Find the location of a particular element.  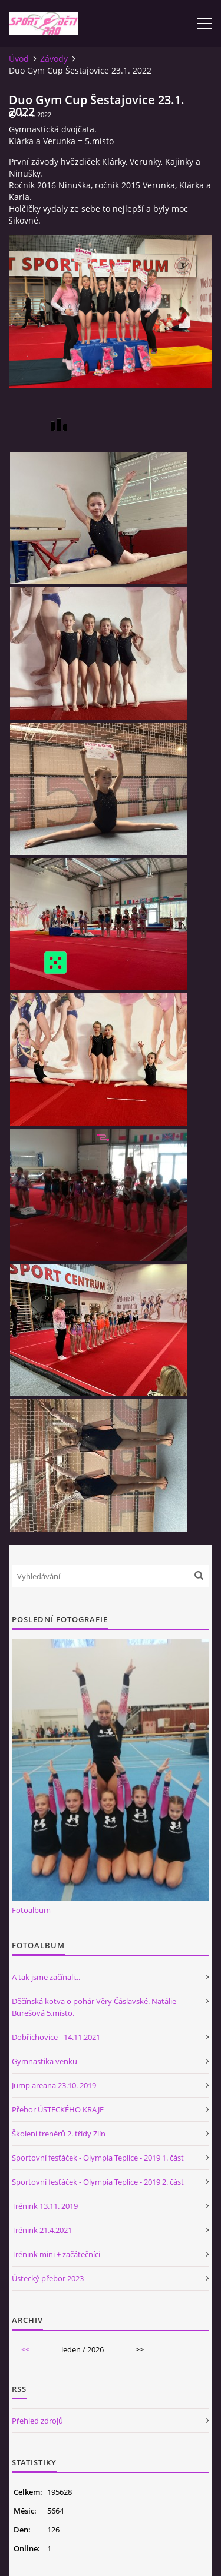

visit codeforces competitive programming platform is located at coordinates (59, 425).